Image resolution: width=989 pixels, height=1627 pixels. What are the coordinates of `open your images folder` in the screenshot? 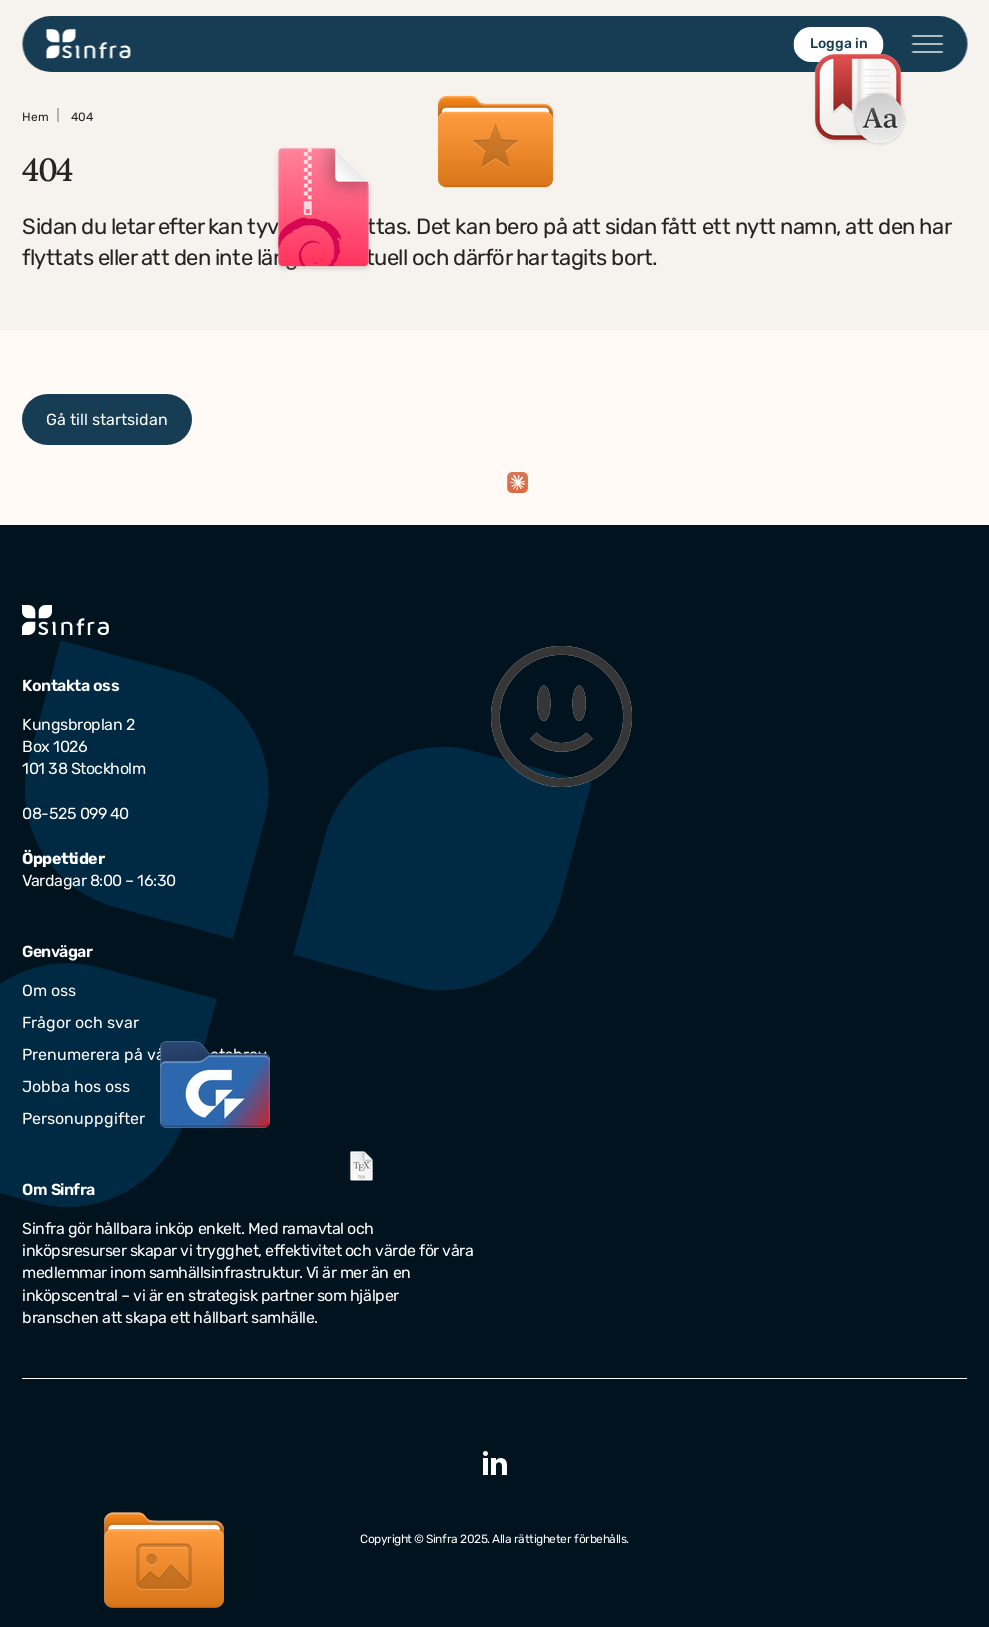 It's located at (164, 1560).